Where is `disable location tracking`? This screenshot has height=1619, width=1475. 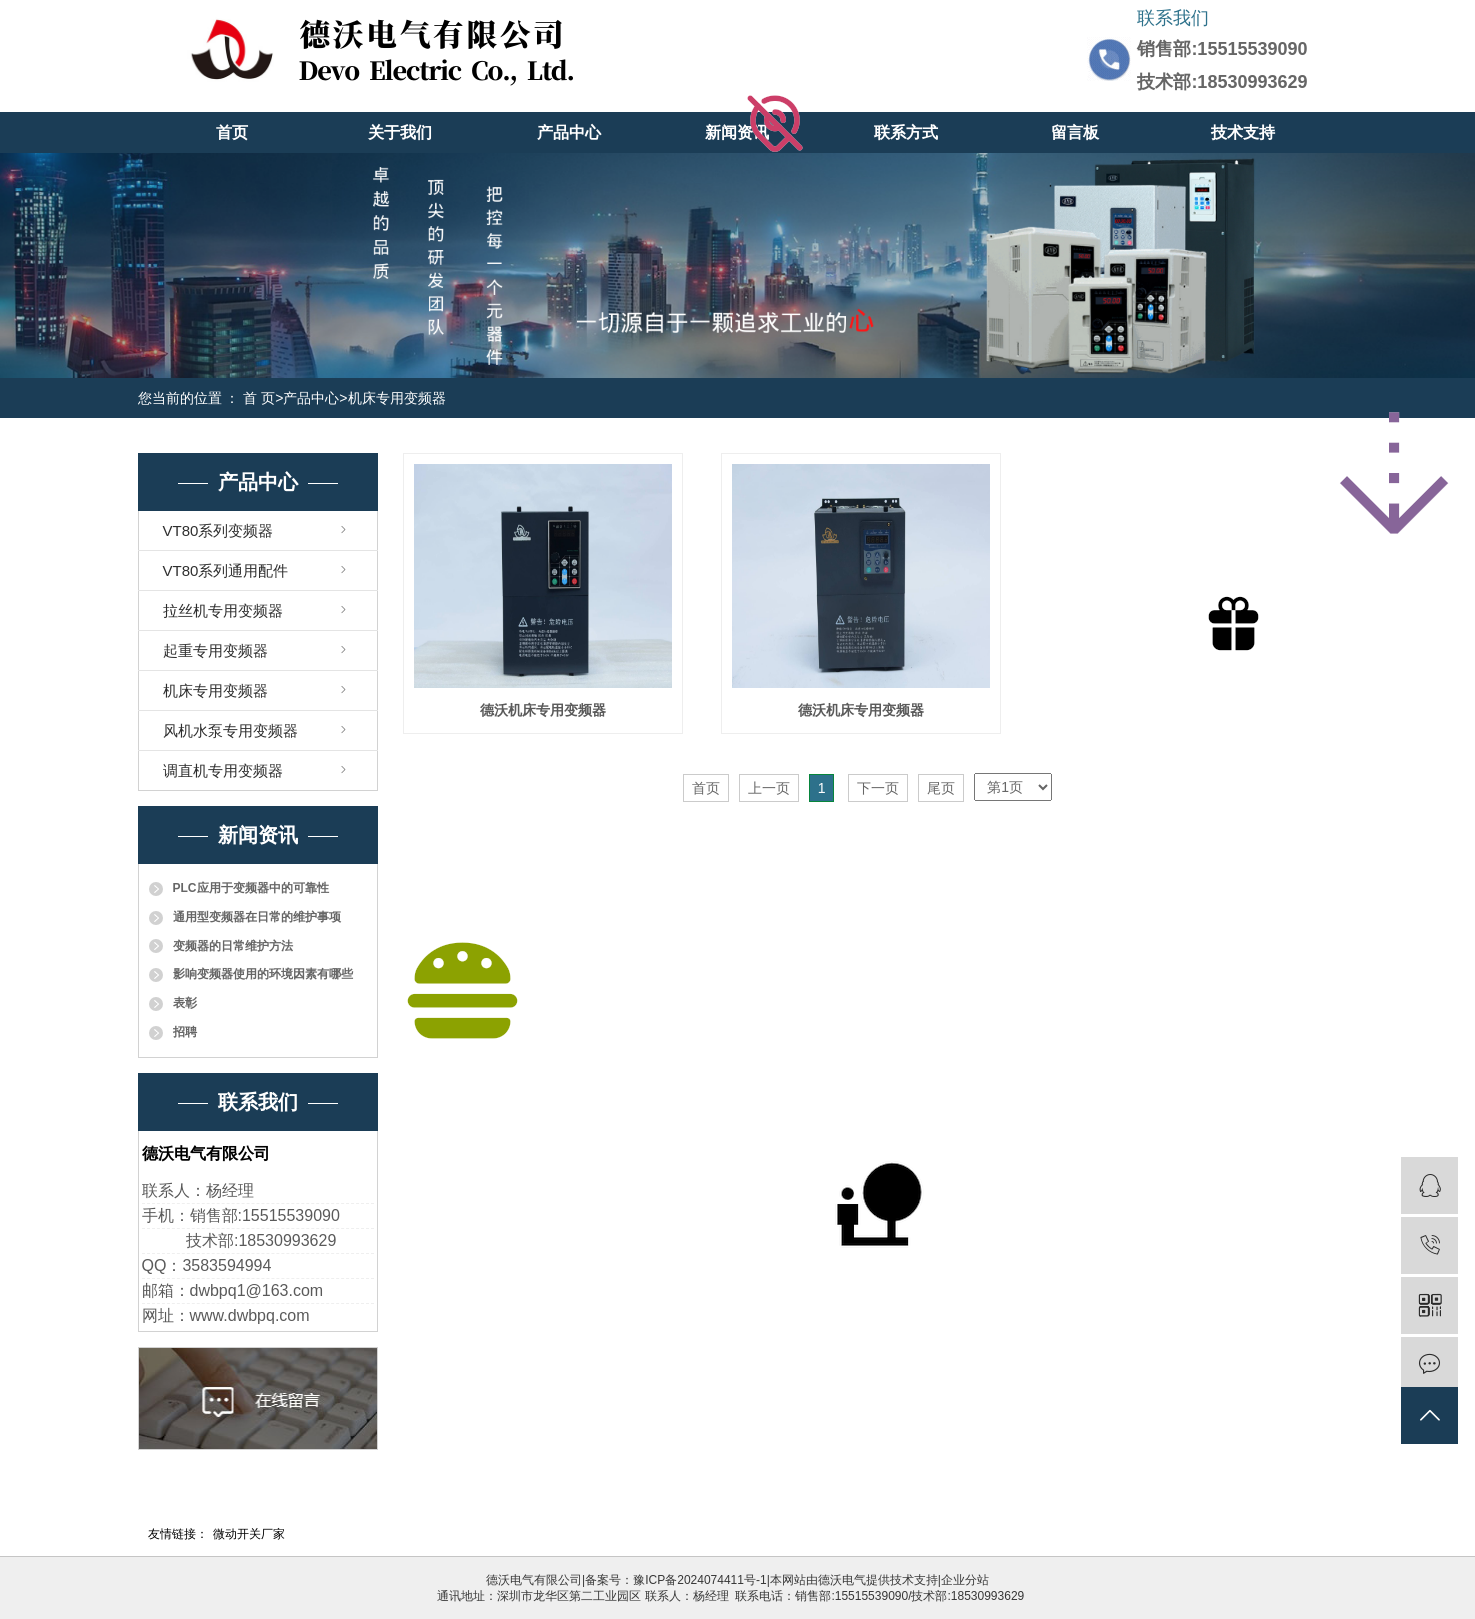 disable location tracking is located at coordinates (775, 123).